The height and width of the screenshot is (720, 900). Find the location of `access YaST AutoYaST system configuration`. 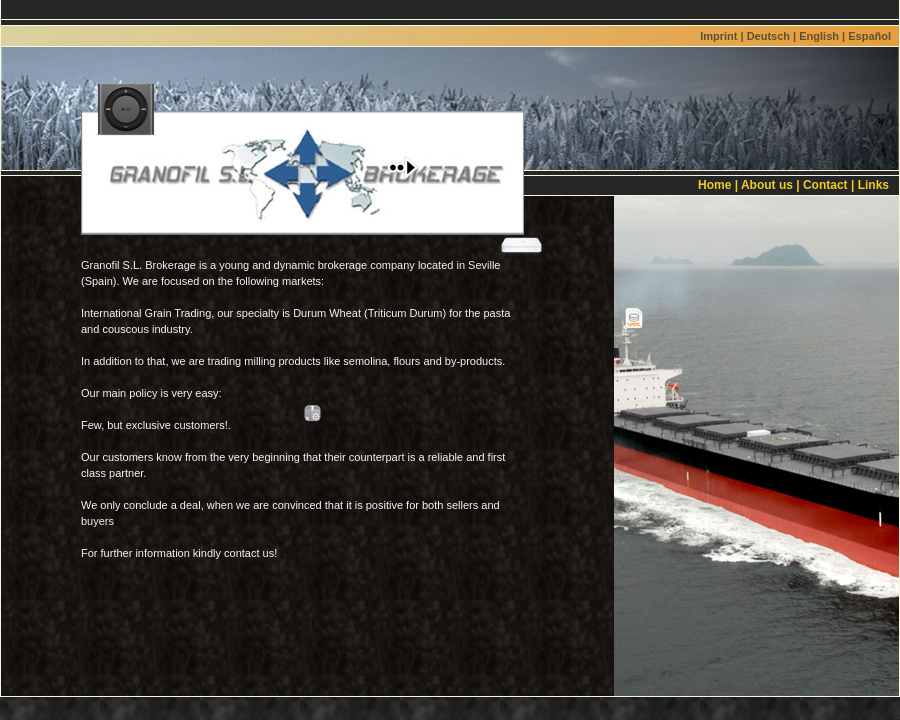

access YaST AutoYaST system configuration is located at coordinates (312, 413).